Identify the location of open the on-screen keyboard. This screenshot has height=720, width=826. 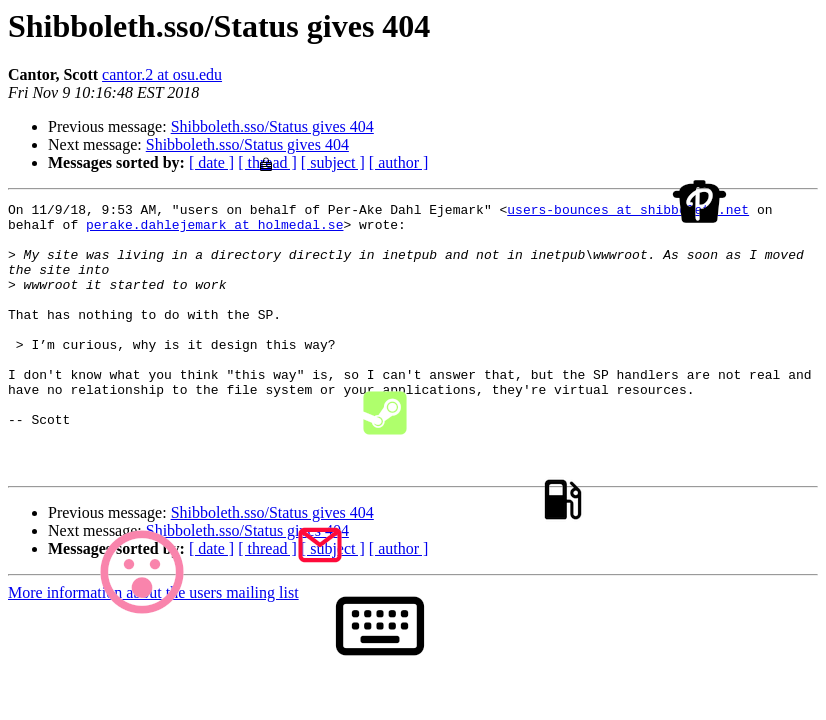
(380, 626).